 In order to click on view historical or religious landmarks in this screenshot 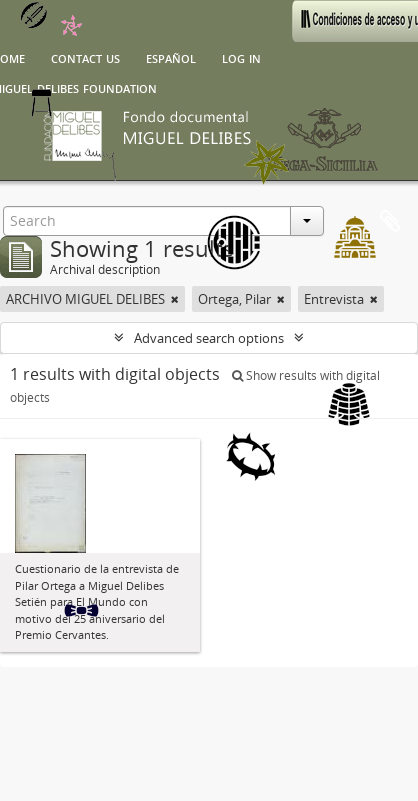, I will do `click(355, 237)`.